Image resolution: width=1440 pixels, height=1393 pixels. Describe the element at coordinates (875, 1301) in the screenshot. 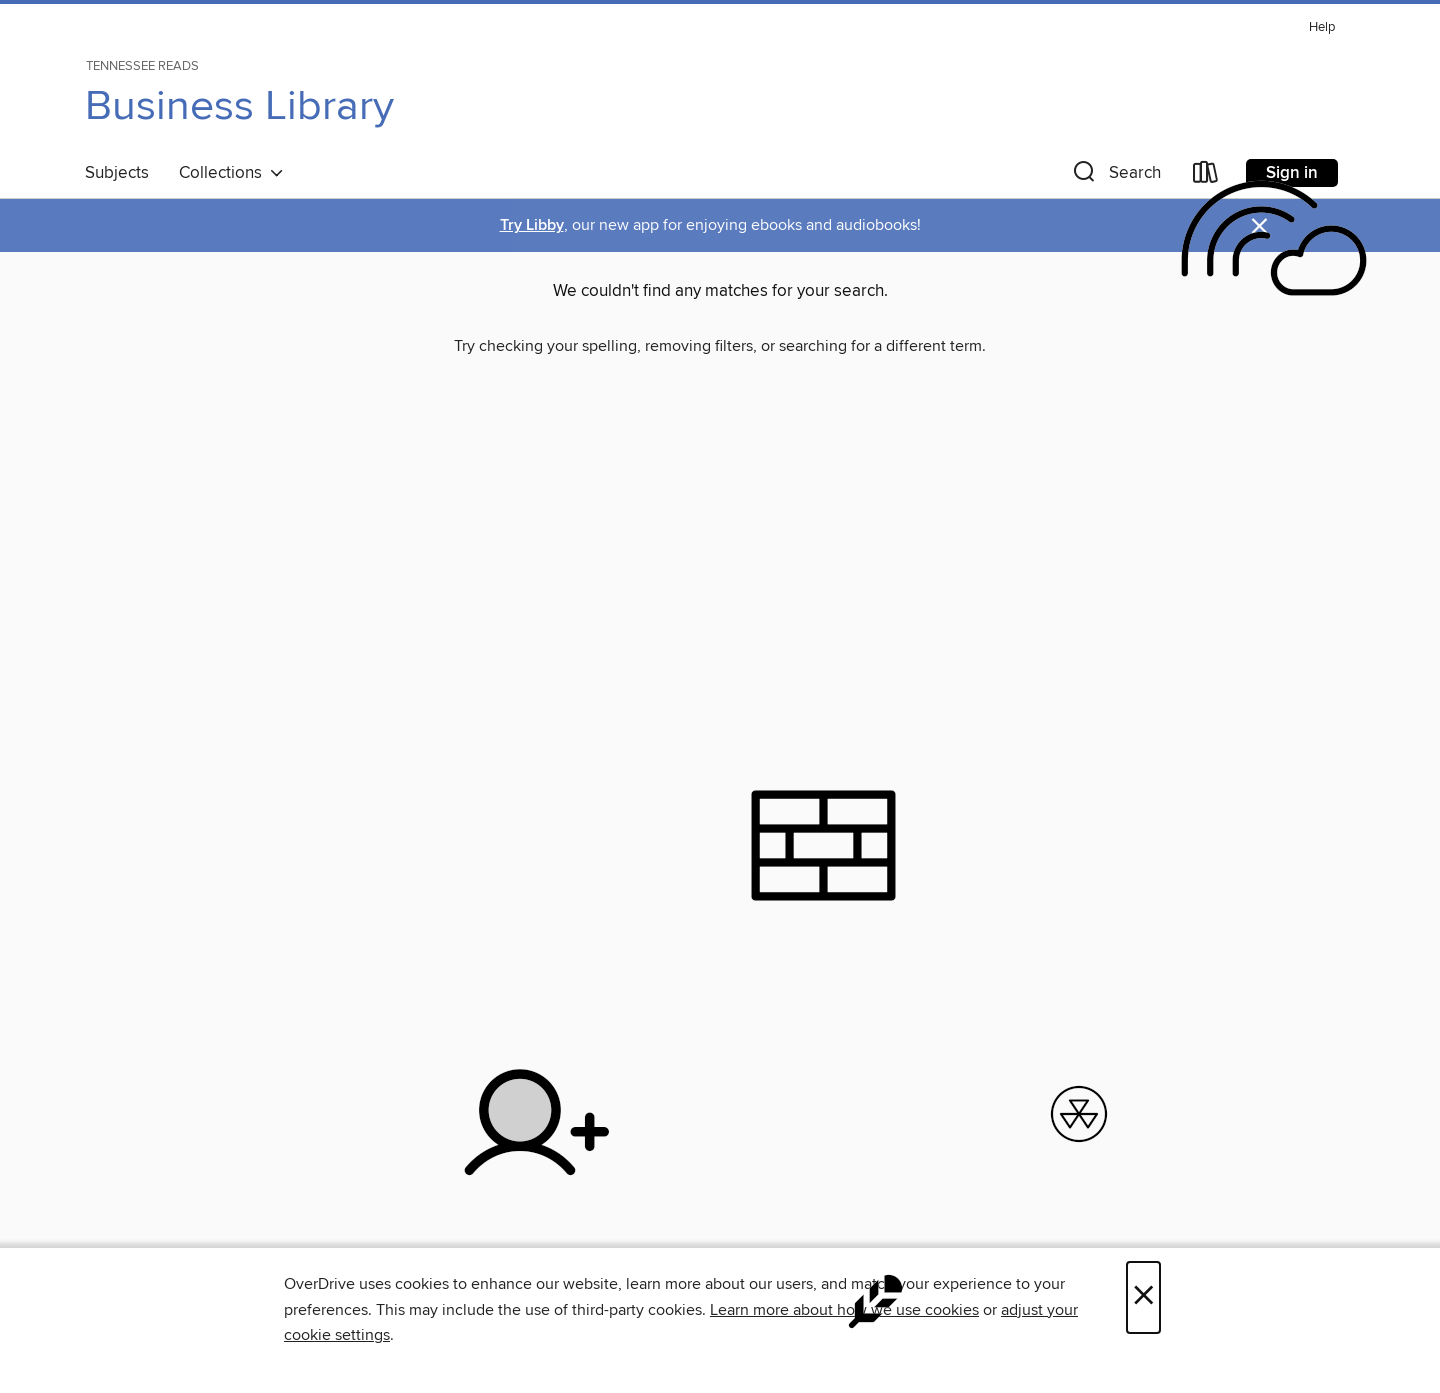

I see `compose a new post or message` at that location.